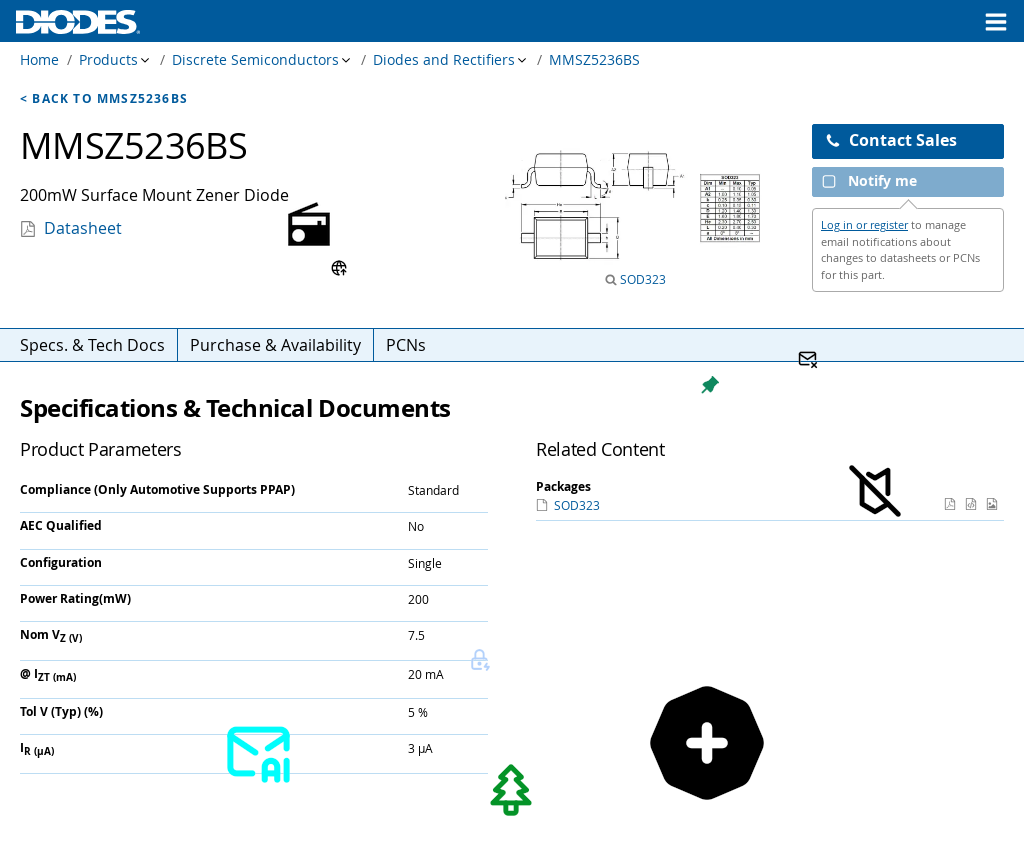  What do you see at coordinates (309, 225) in the screenshot?
I see `open radio or audio streaming` at bounding box center [309, 225].